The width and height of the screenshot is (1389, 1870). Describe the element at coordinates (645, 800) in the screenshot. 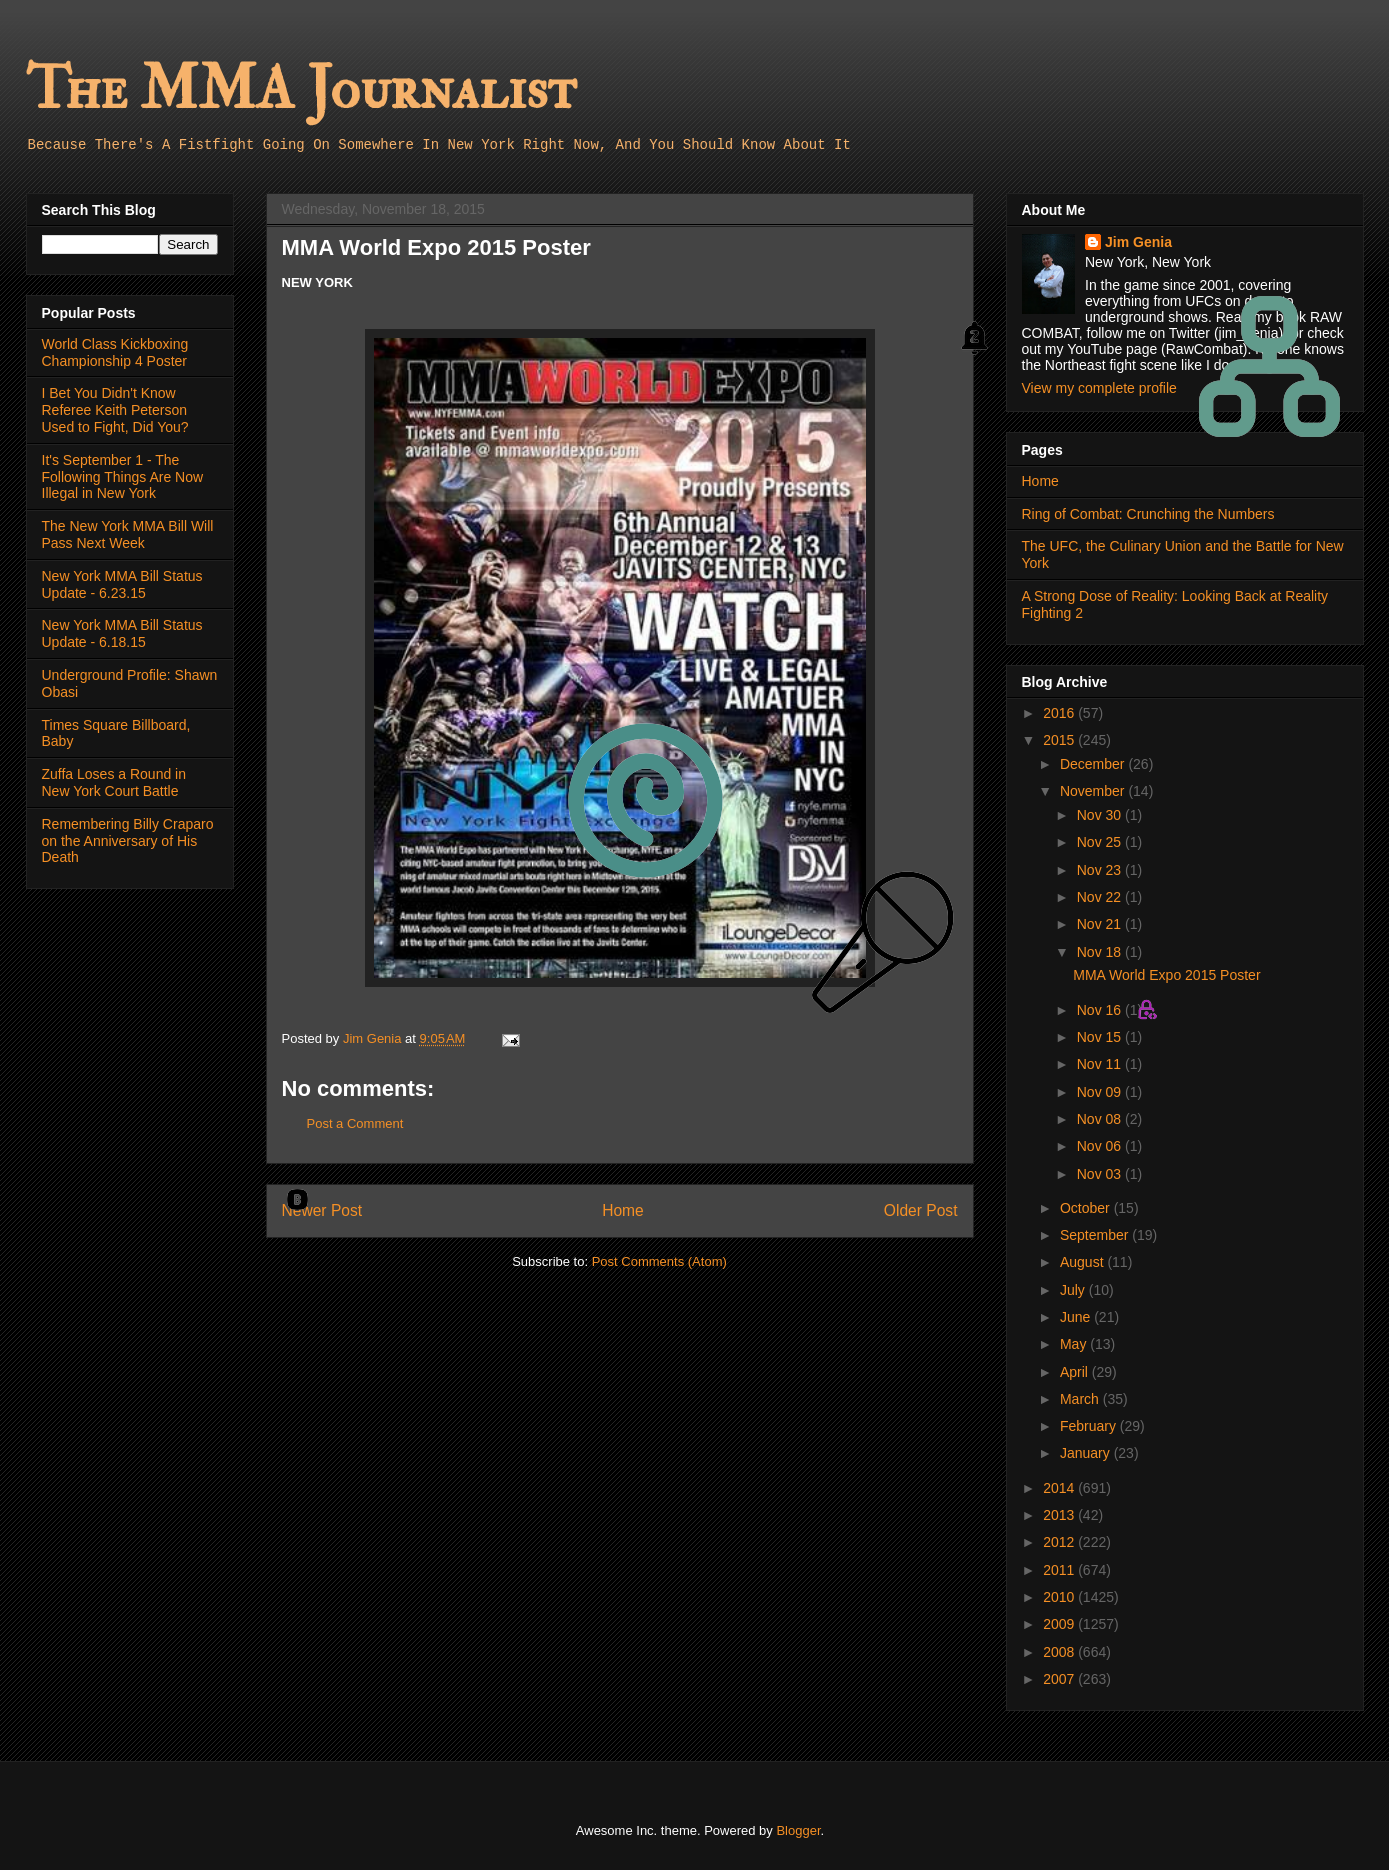

I see `debian linux operating system logo` at that location.